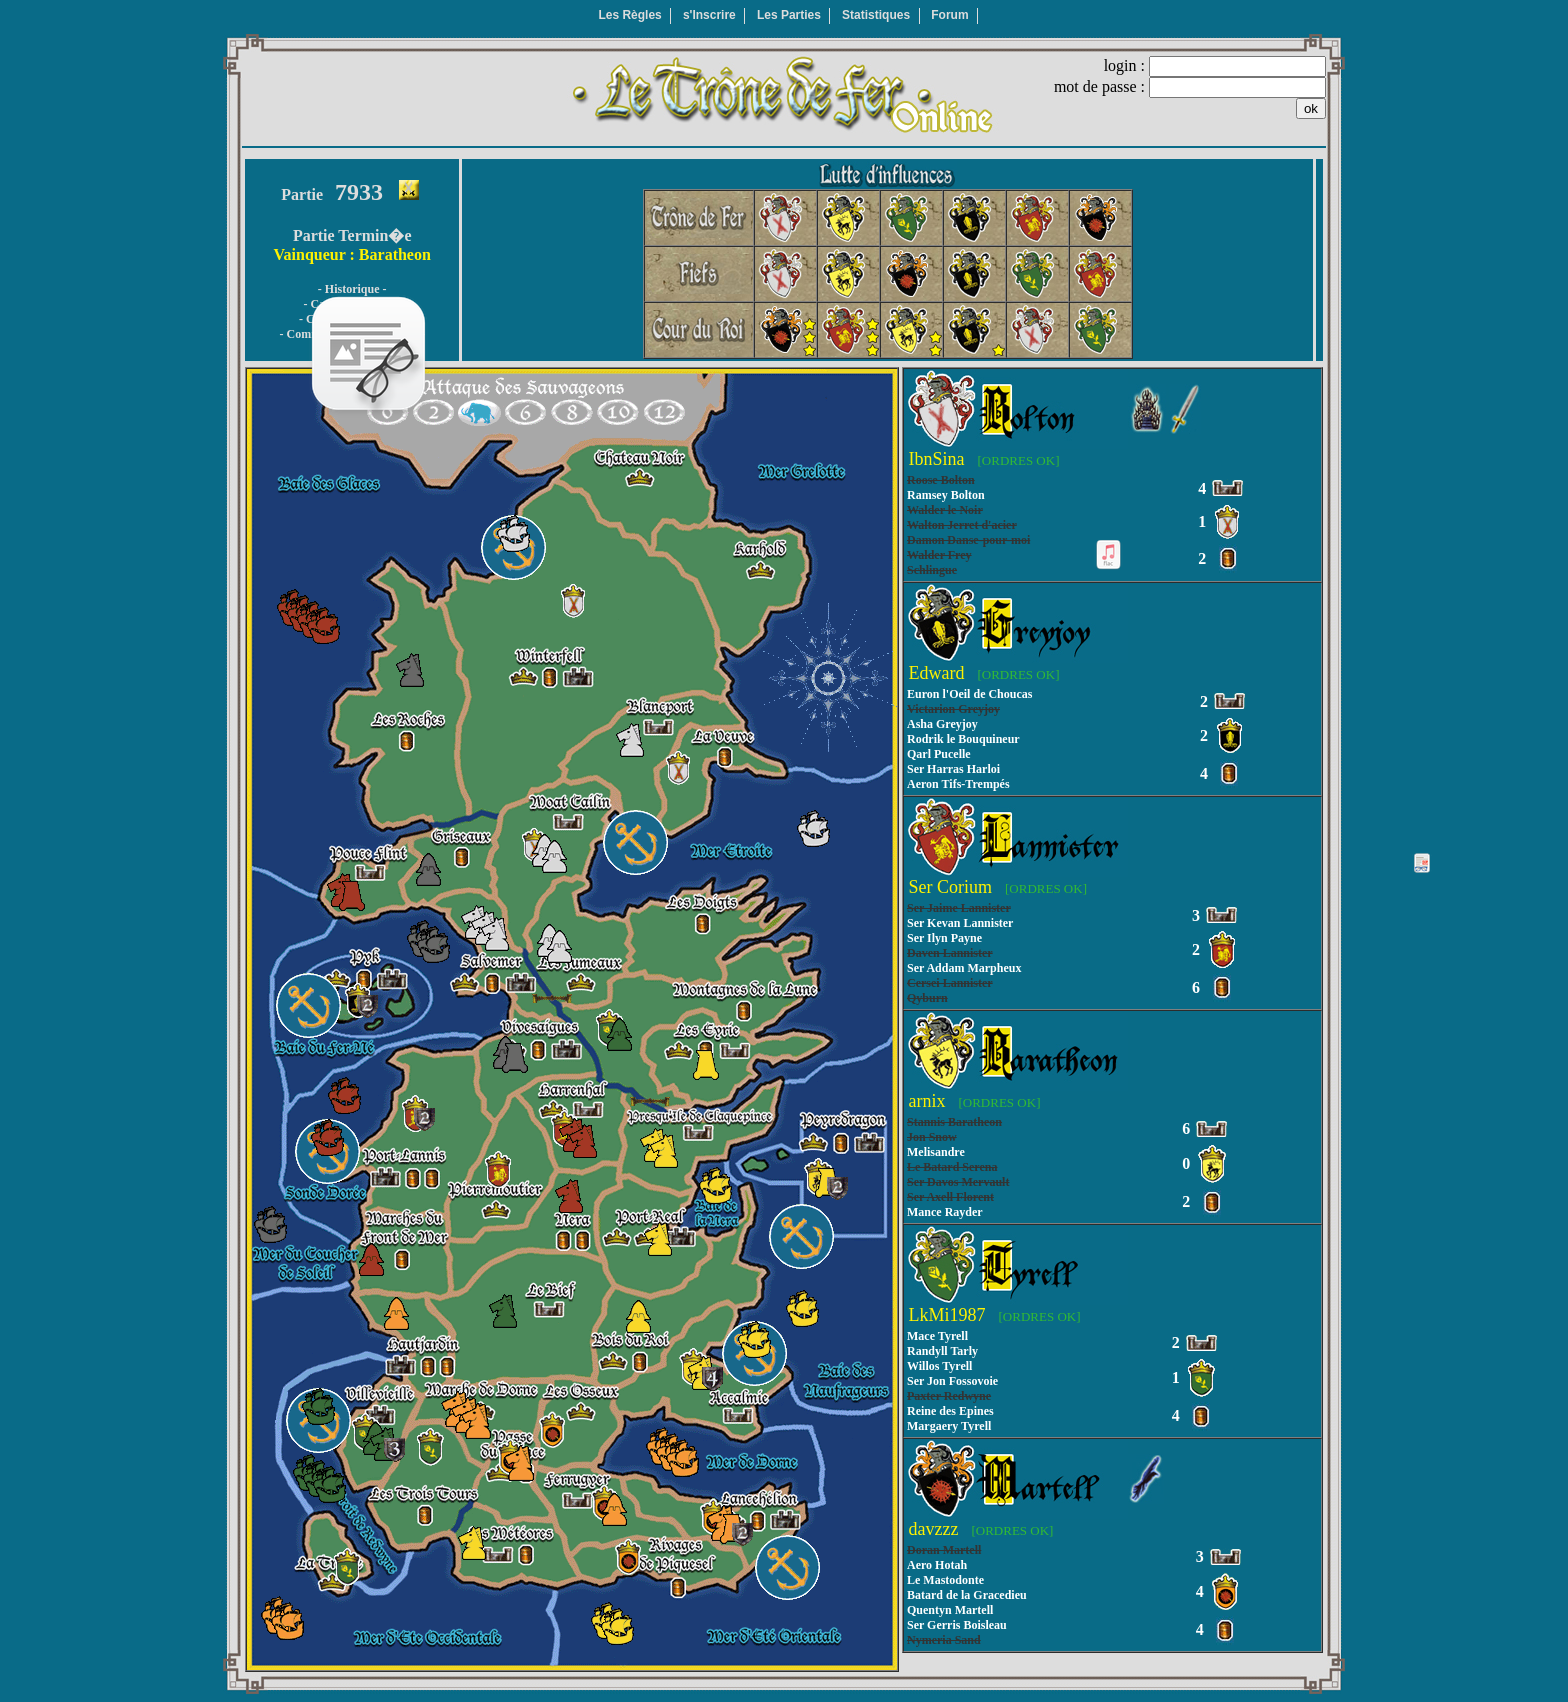 The image size is (1568, 1702). What do you see at coordinates (1422, 863) in the screenshot?
I see `open evince document viewer` at bounding box center [1422, 863].